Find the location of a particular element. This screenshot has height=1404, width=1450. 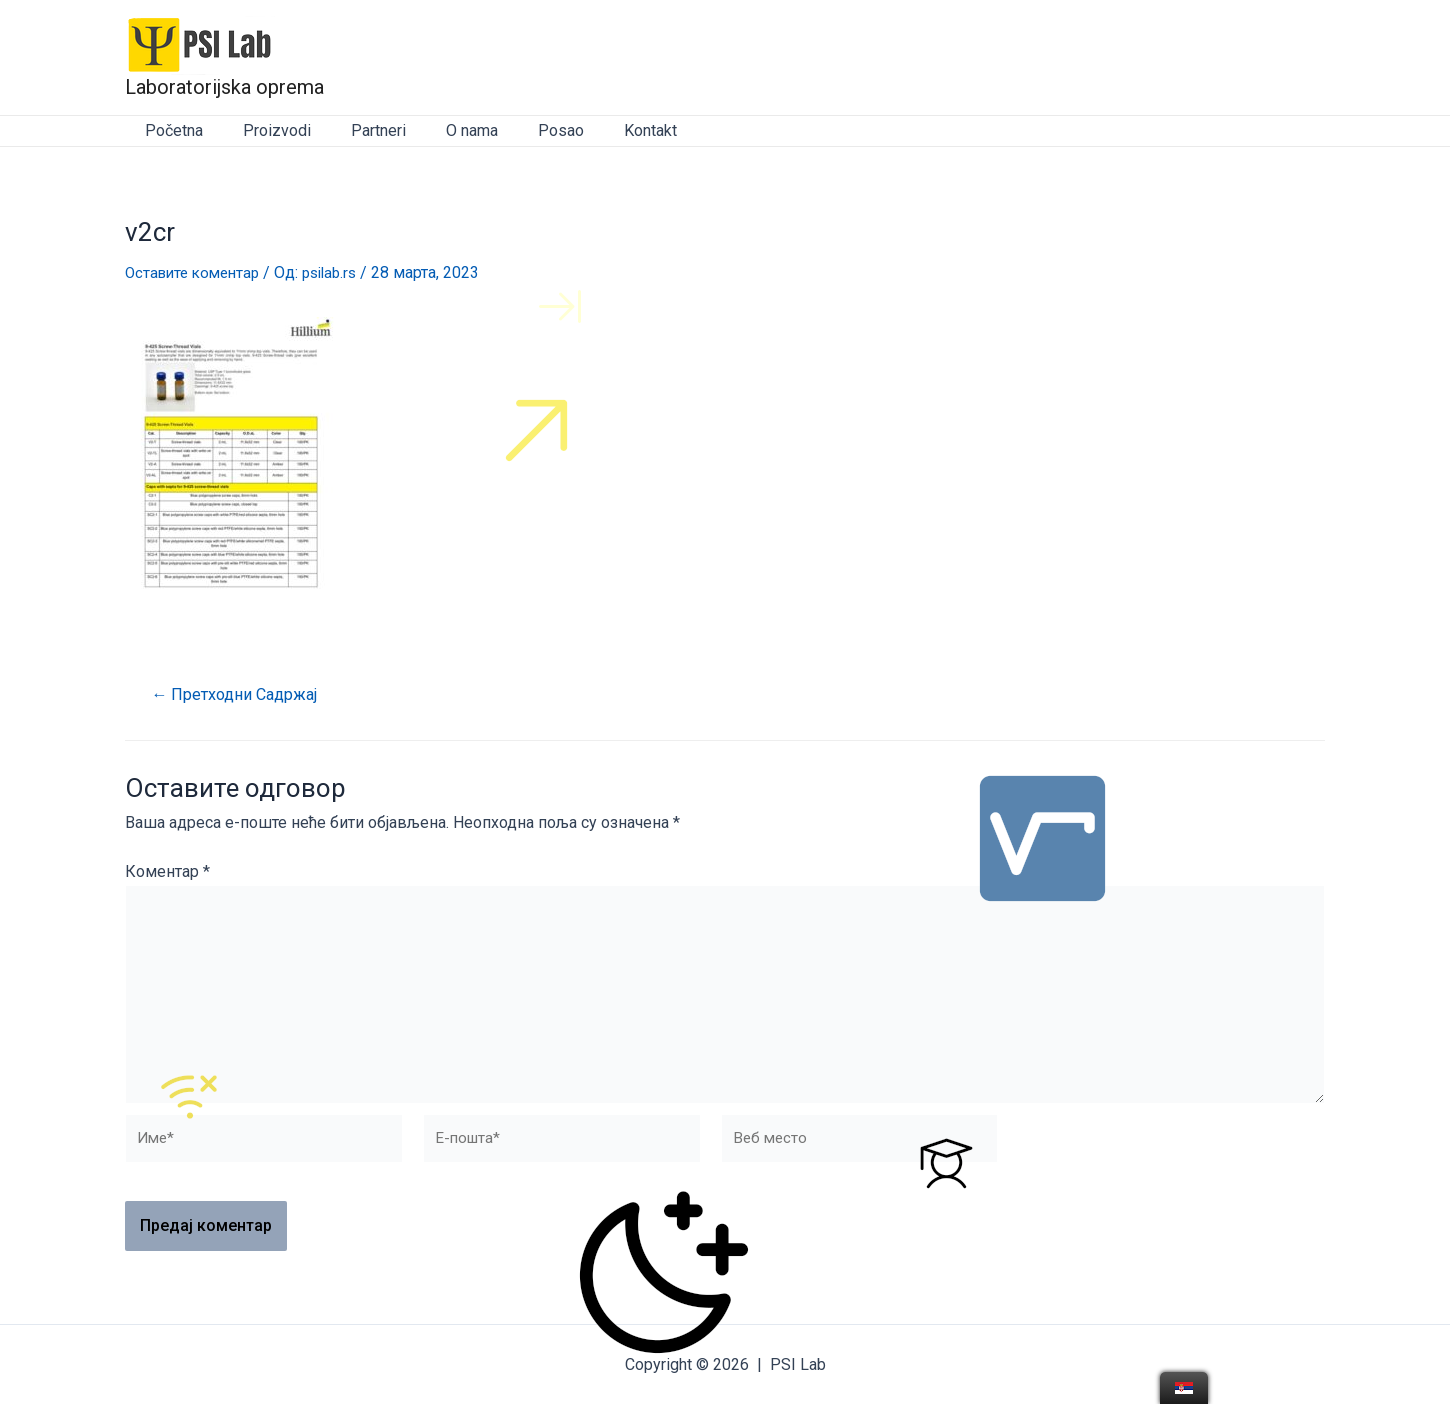

move content to the next tab stop is located at coordinates (561, 307).